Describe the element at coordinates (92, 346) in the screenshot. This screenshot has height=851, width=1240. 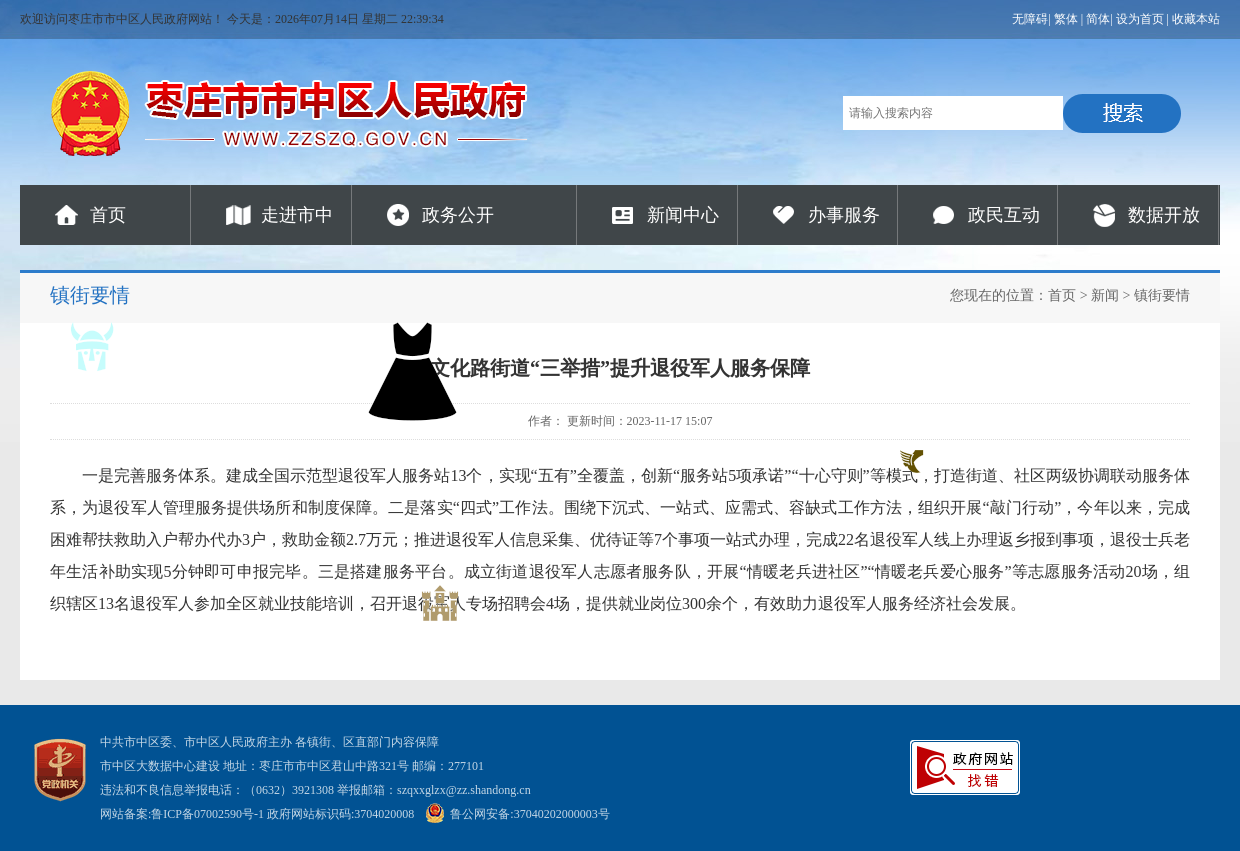
I see `select viking or warrior character class` at that location.